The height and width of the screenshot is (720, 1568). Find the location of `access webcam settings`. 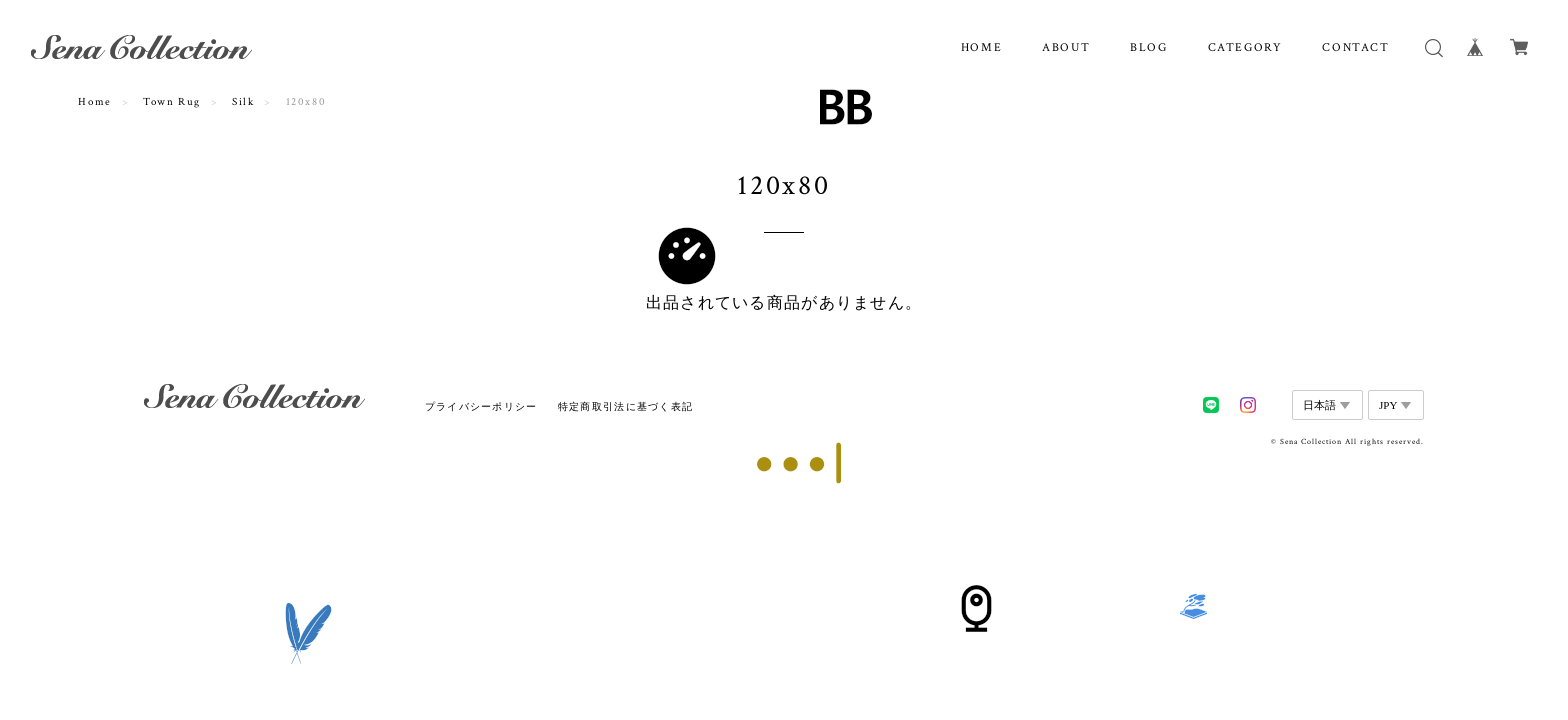

access webcam settings is located at coordinates (976, 608).